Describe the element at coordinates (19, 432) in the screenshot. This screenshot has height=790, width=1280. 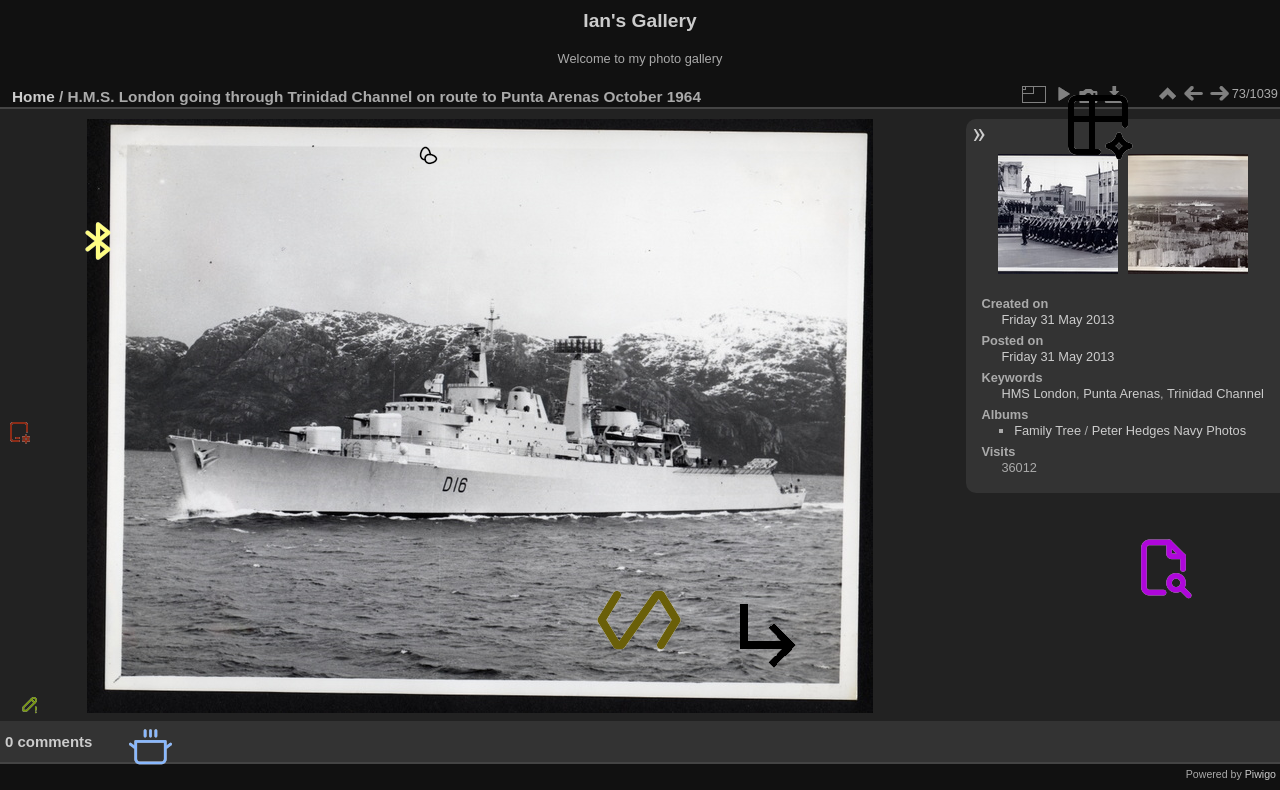
I see `access tablet device settings` at that location.